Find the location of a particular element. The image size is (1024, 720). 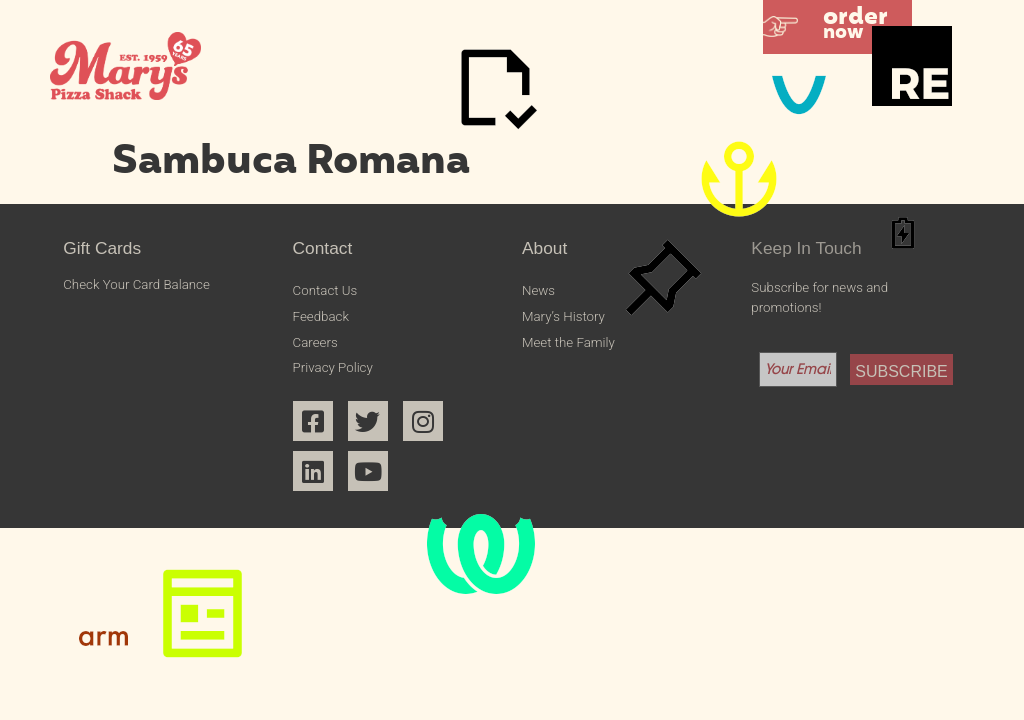

battery charging status indicator is located at coordinates (903, 233).